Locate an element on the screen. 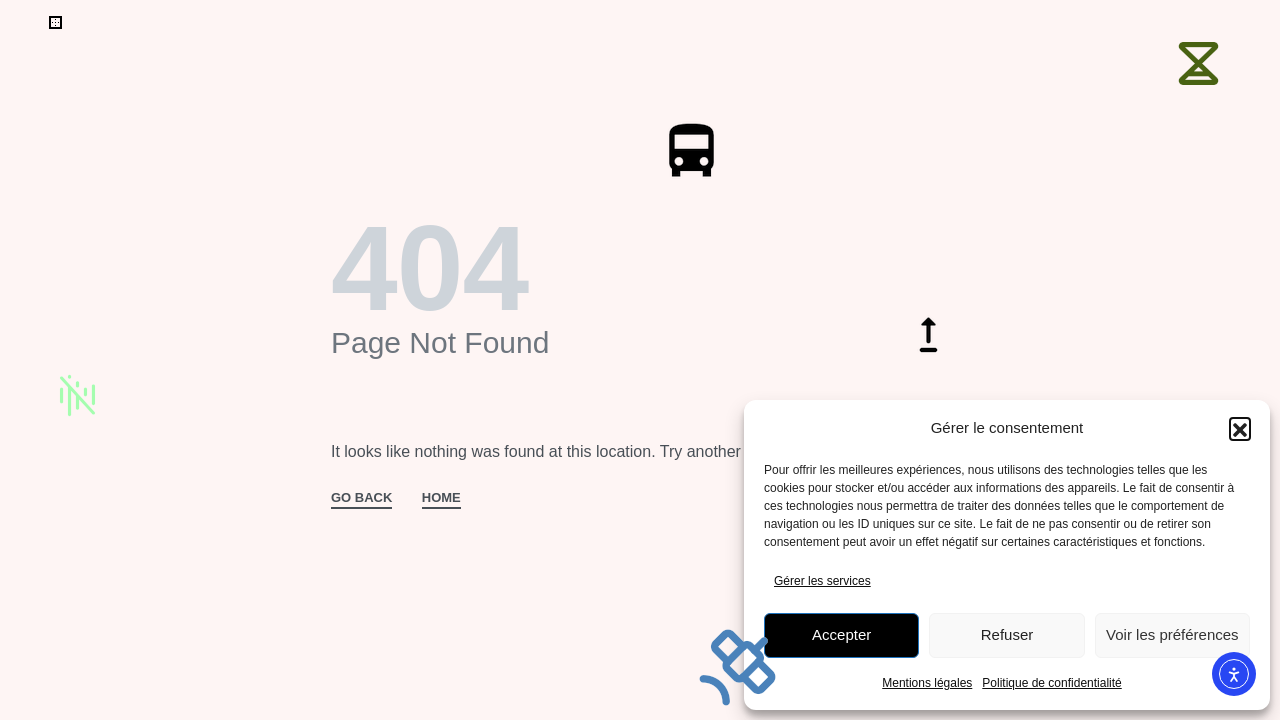 Image resolution: width=1280 pixels, height=720 pixels. view bus routes and schedules is located at coordinates (691, 151).